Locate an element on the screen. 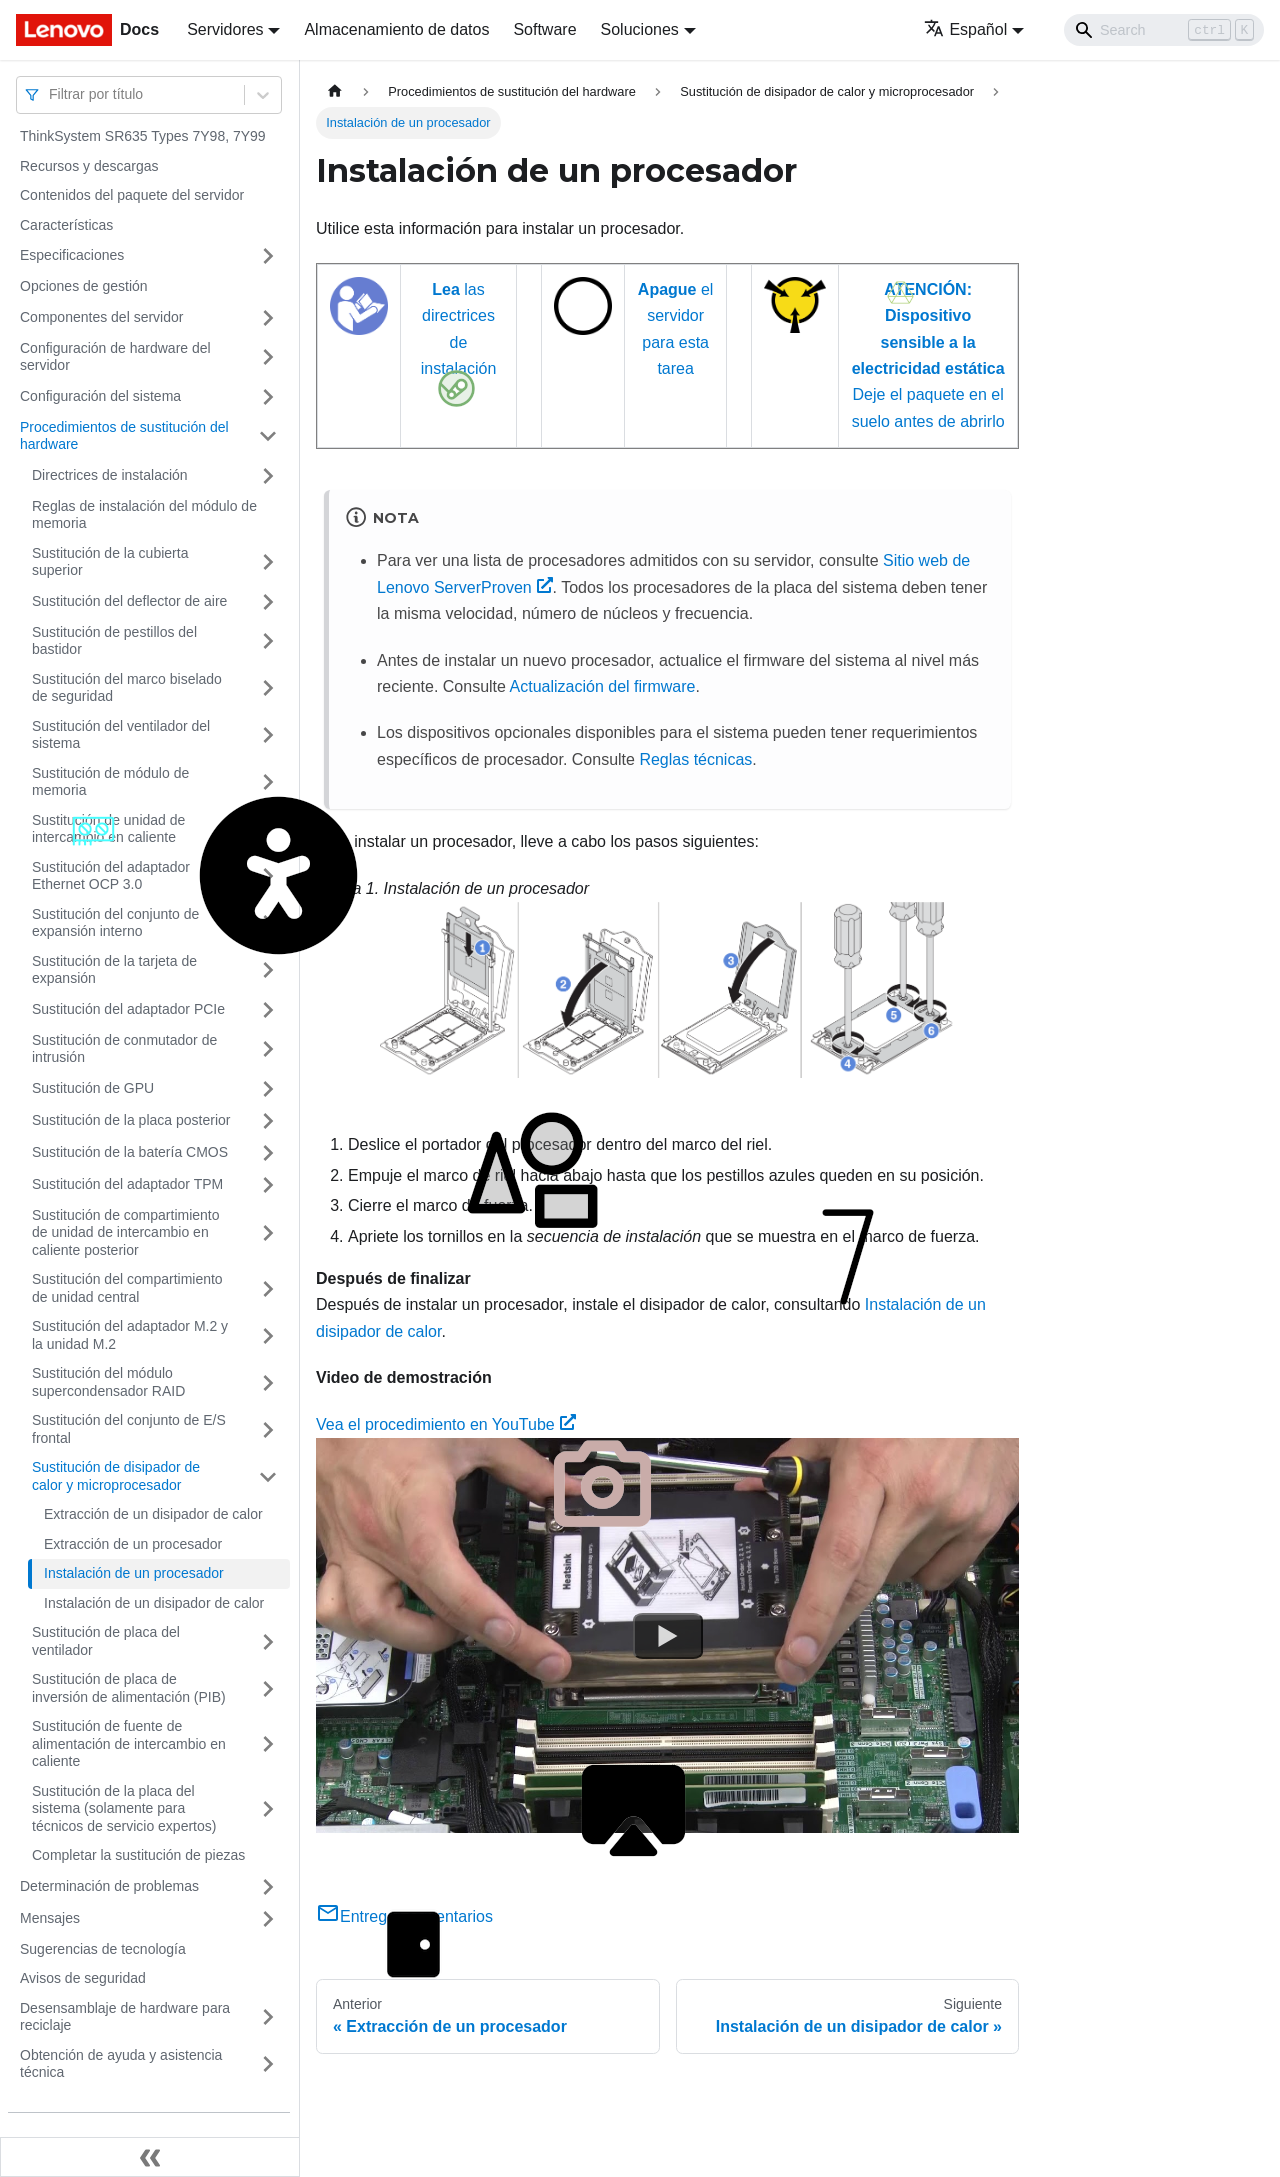 This screenshot has width=1280, height=2177. indicates the number seven in a list or sequence is located at coordinates (848, 1257).